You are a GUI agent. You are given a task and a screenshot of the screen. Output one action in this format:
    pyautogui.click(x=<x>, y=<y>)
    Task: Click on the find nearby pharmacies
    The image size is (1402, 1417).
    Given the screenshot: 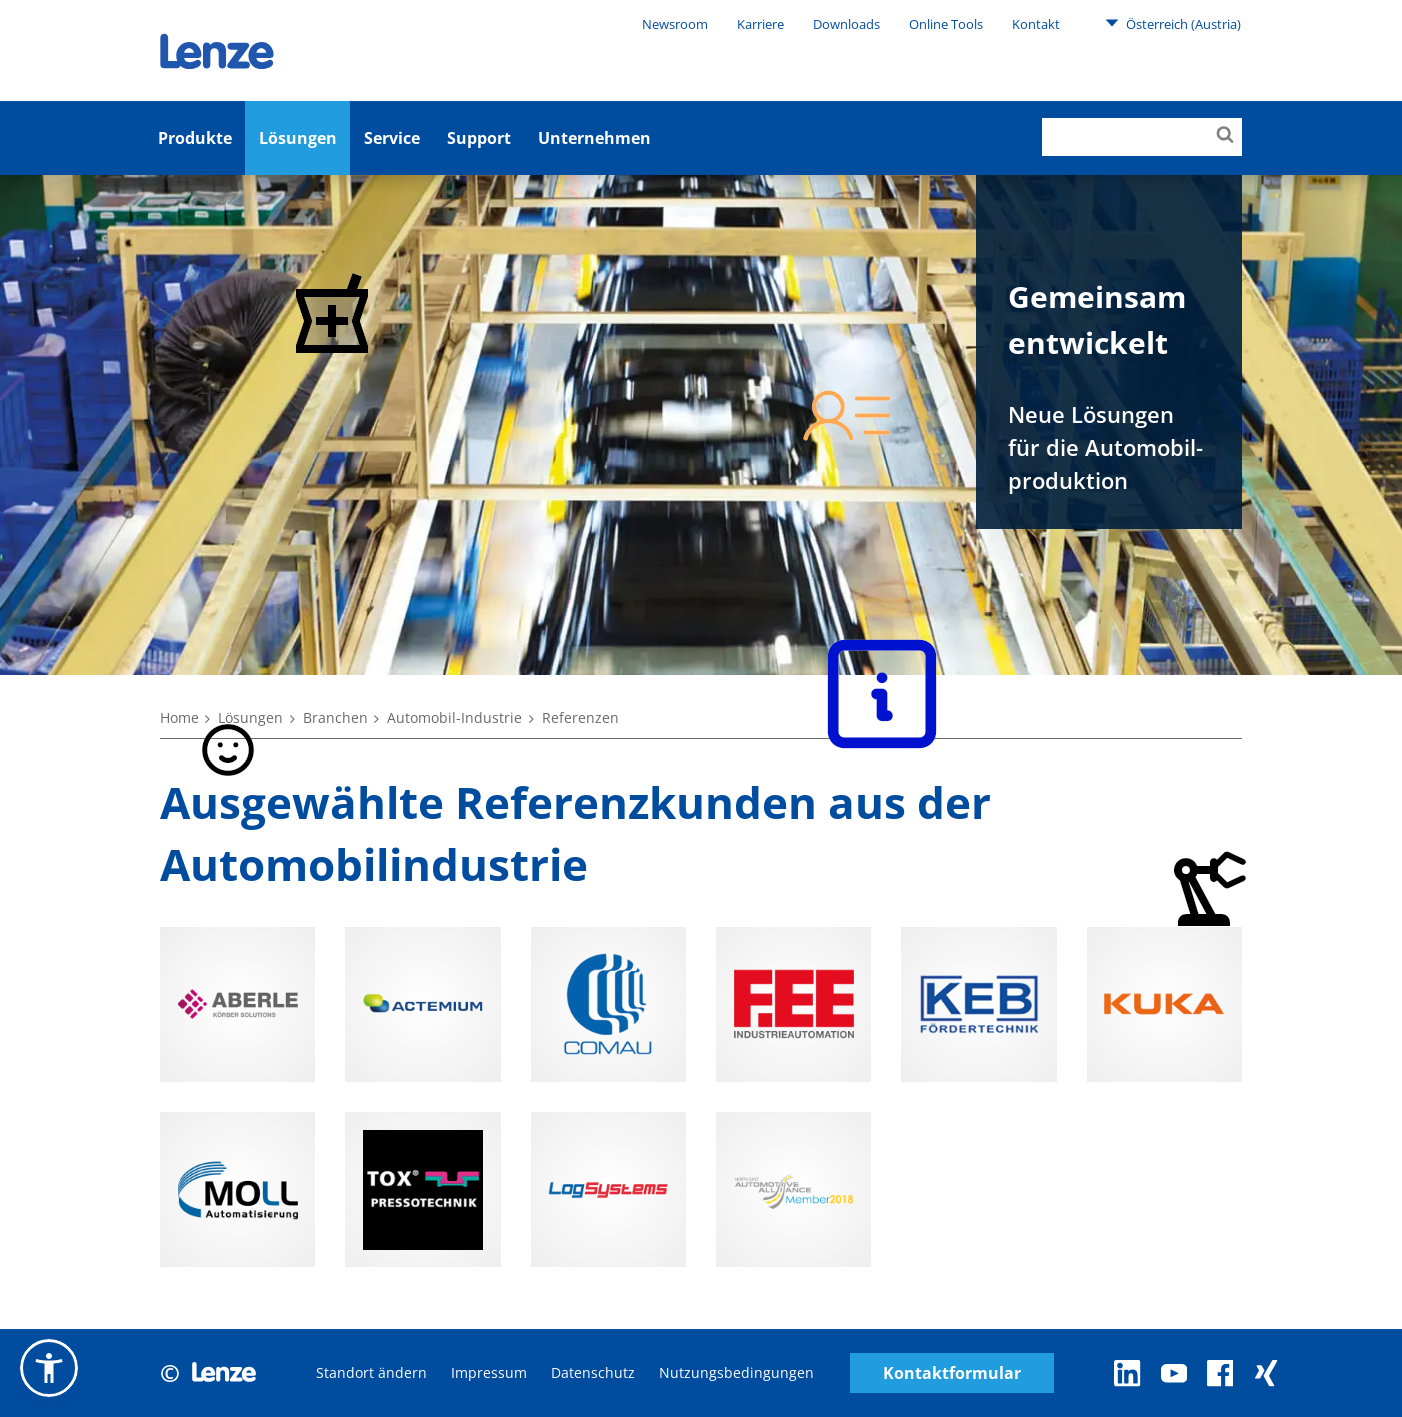 What is the action you would take?
    pyautogui.click(x=332, y=317)
    